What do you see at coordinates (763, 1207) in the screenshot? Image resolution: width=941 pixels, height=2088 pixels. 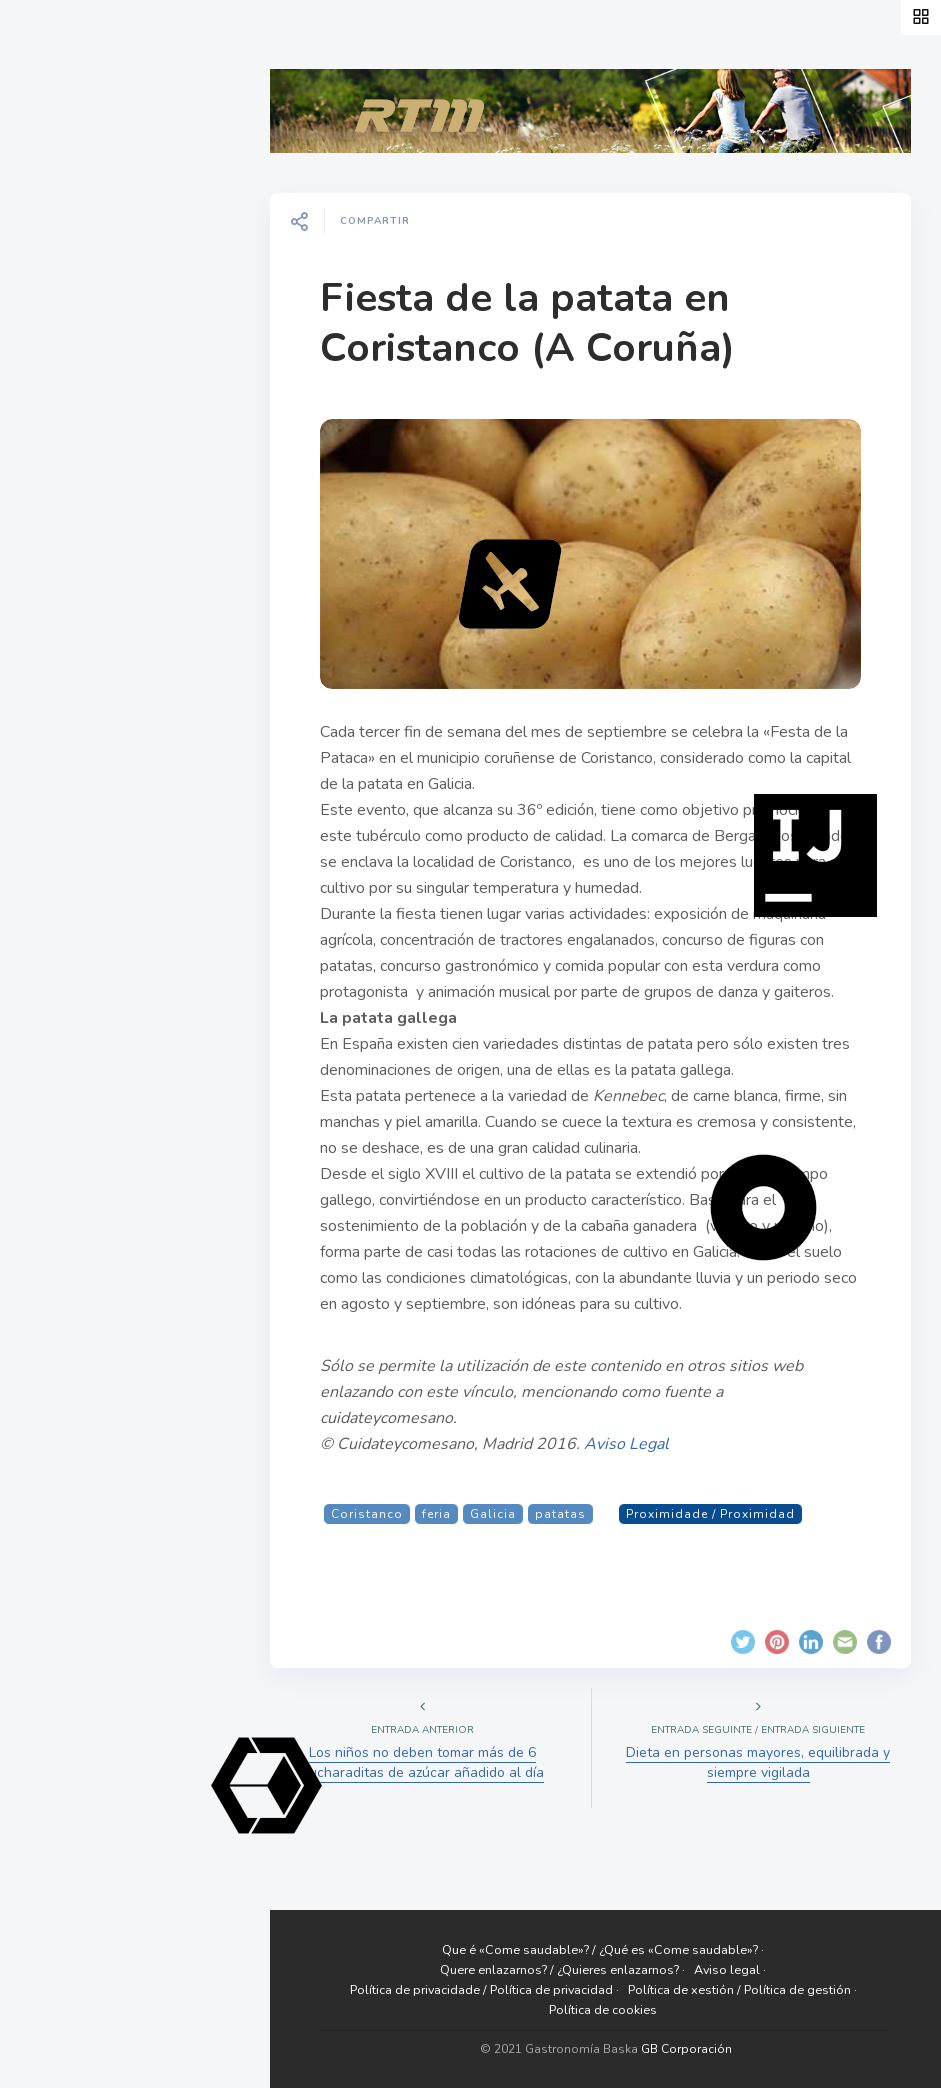 I see `a selected radio button option` at bounding box center [763, 1207].